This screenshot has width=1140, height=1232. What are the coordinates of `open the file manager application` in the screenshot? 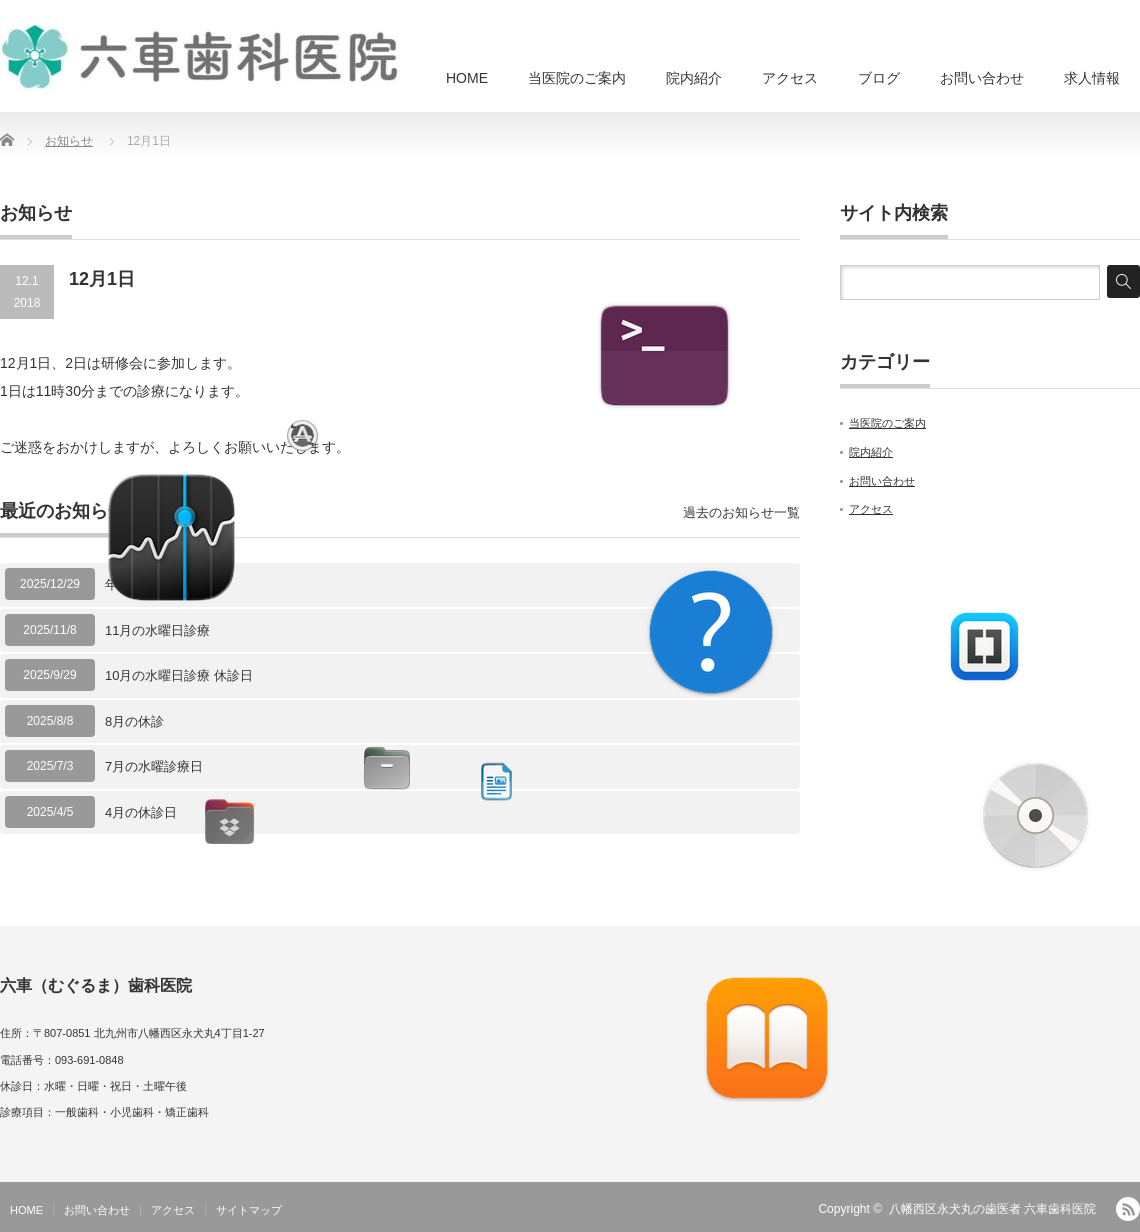 It's located at (387, 768).